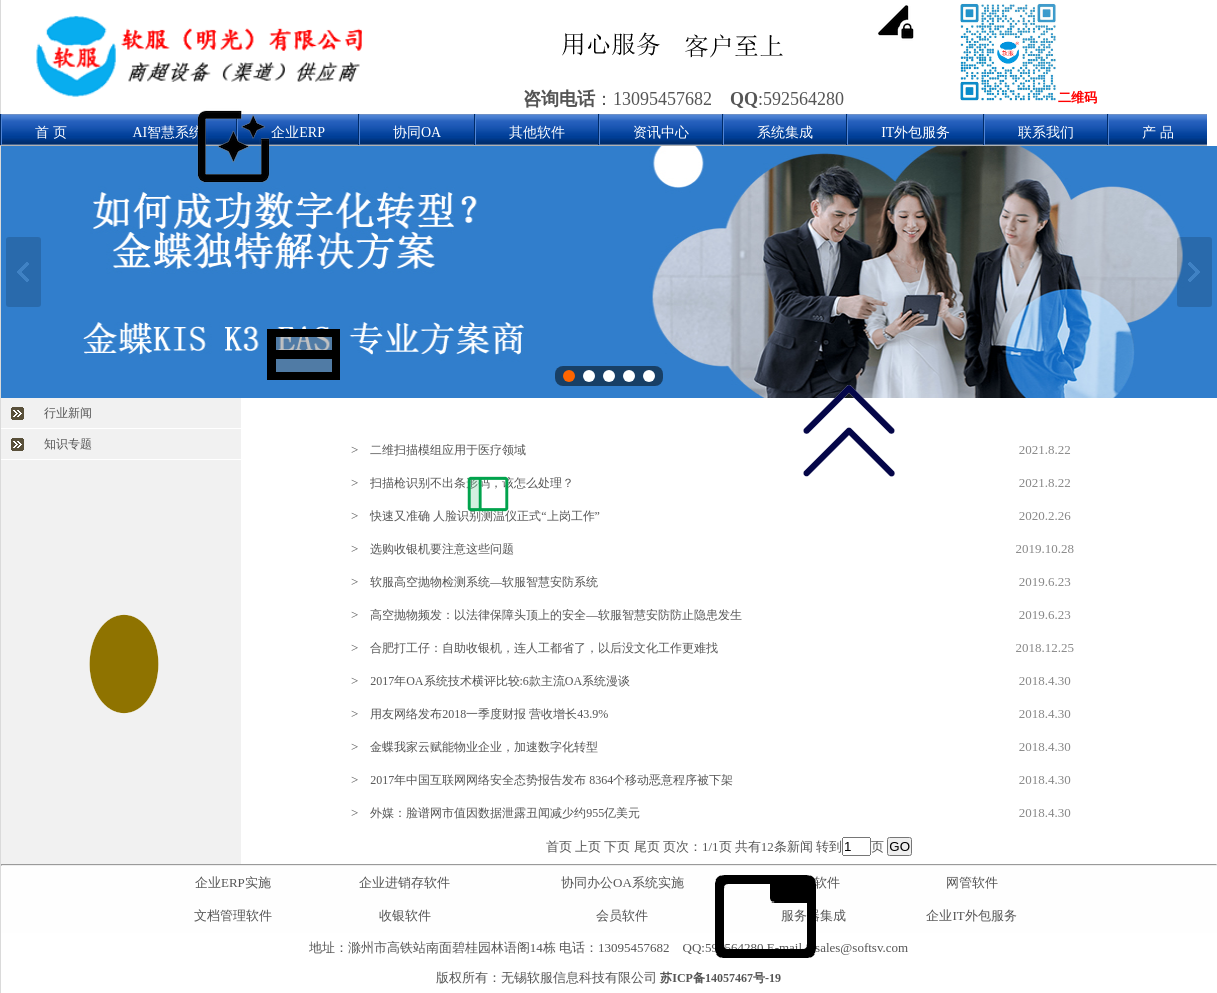 This screenshot has height=993, width=1217. What do you see at coordinates (233, 146) in the screenshot?
I see `apply a filter or effect to a photo` at bounding box center [233, 146].